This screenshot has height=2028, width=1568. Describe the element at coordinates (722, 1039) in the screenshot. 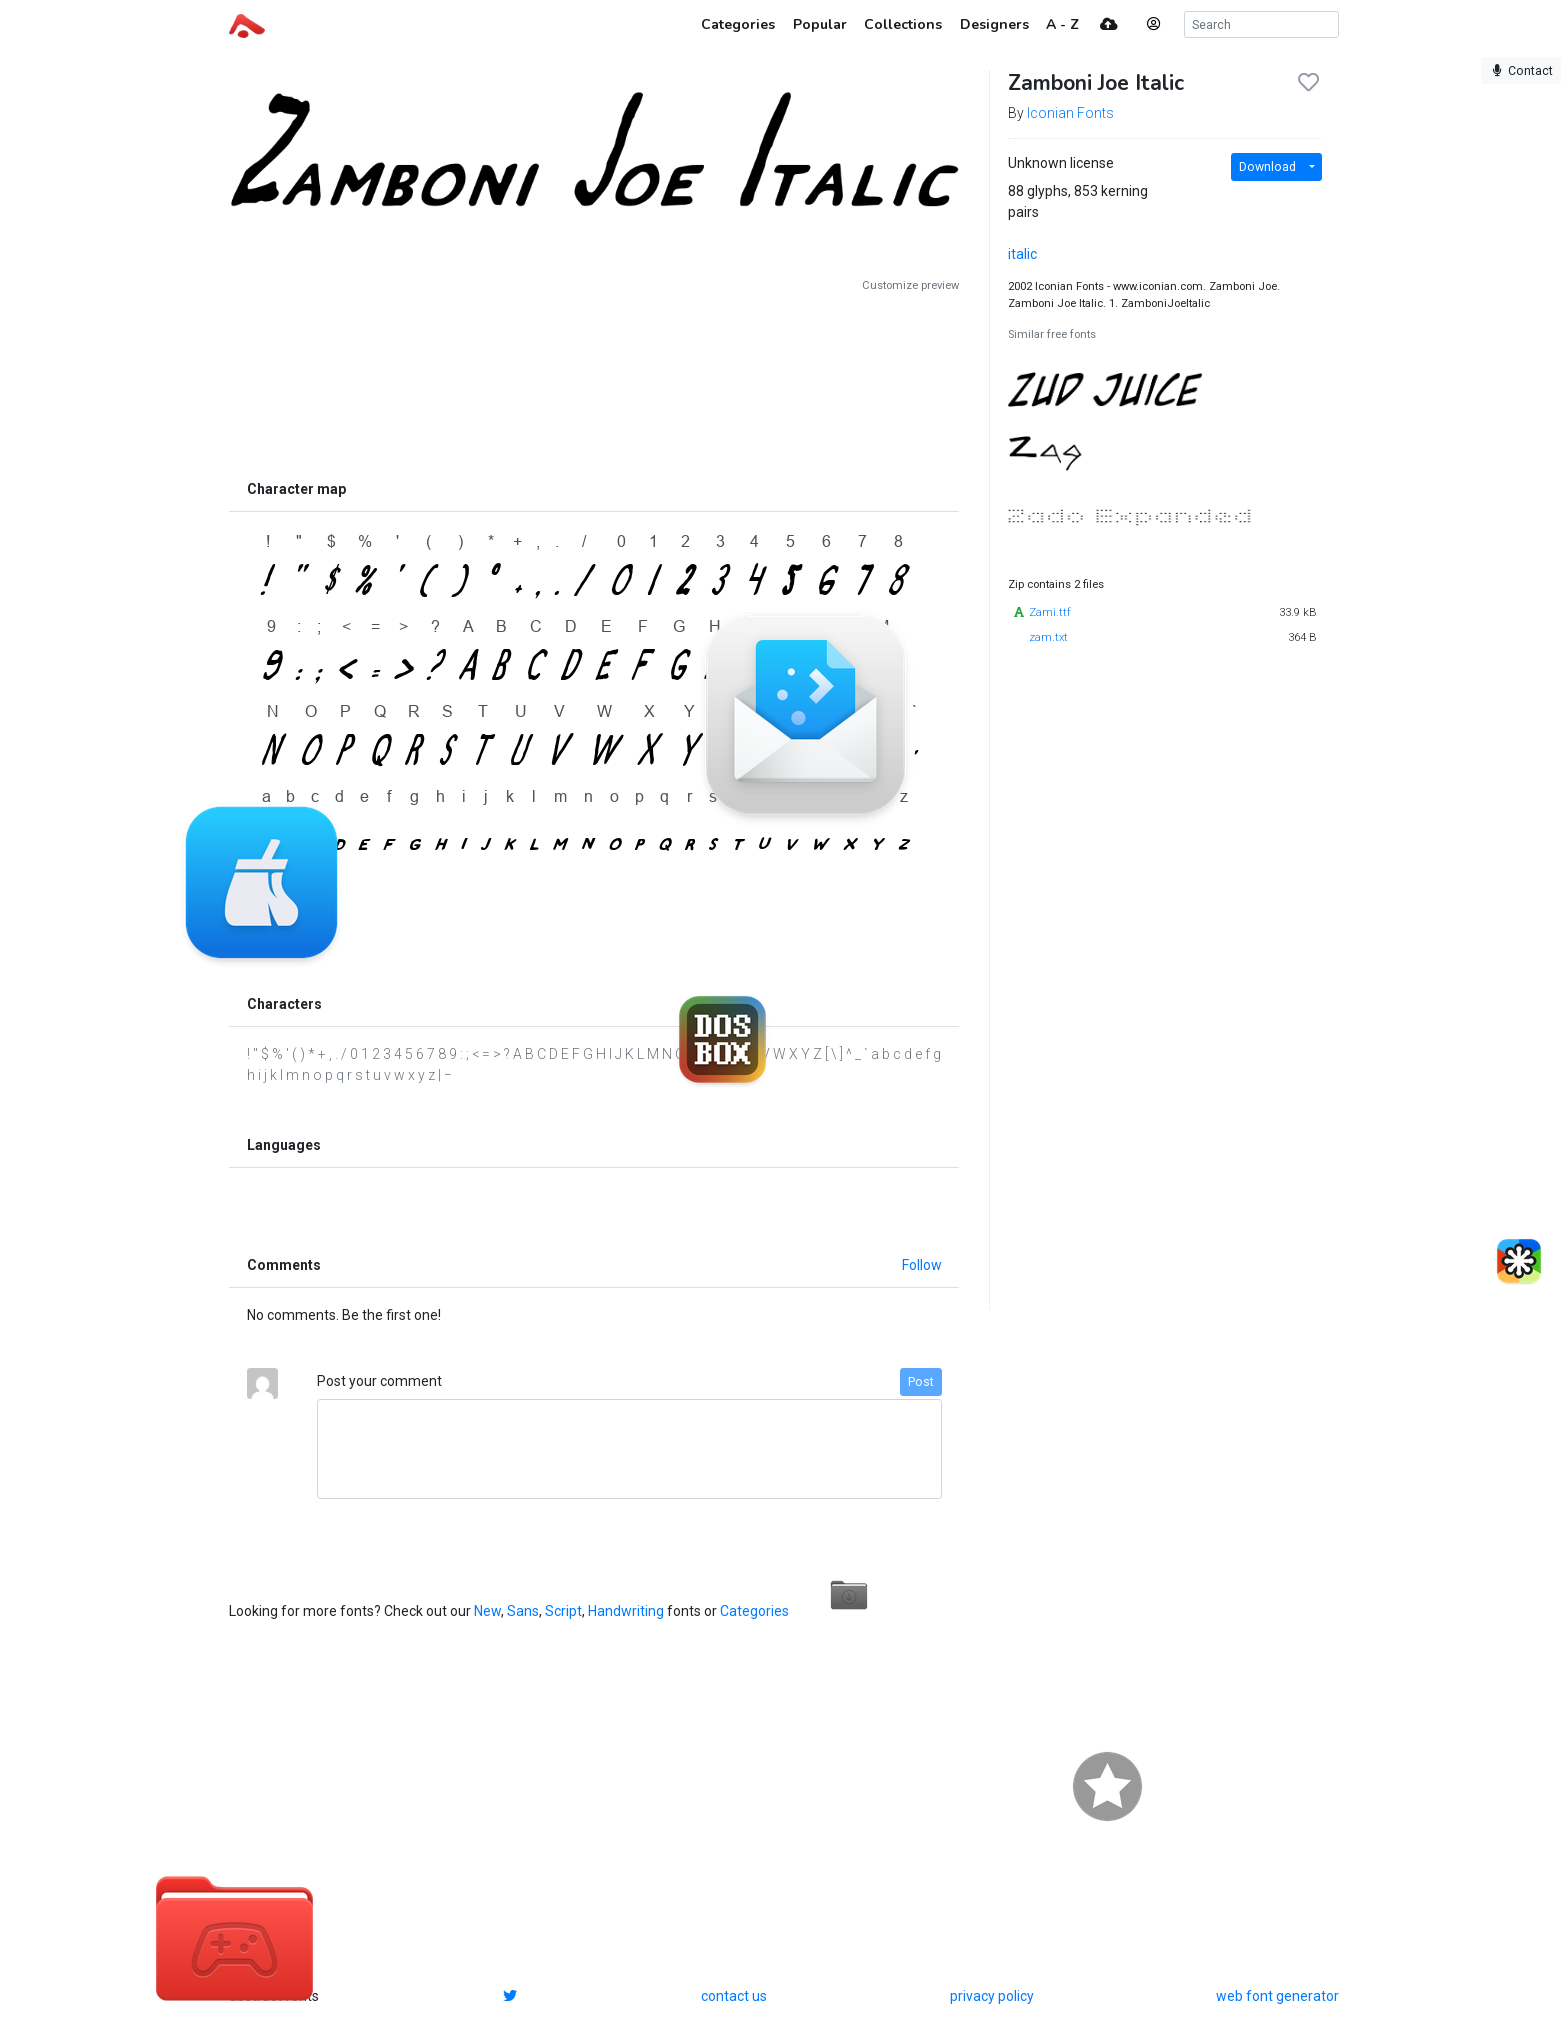

I see `launch DOSBox Staging emulator` at that location.